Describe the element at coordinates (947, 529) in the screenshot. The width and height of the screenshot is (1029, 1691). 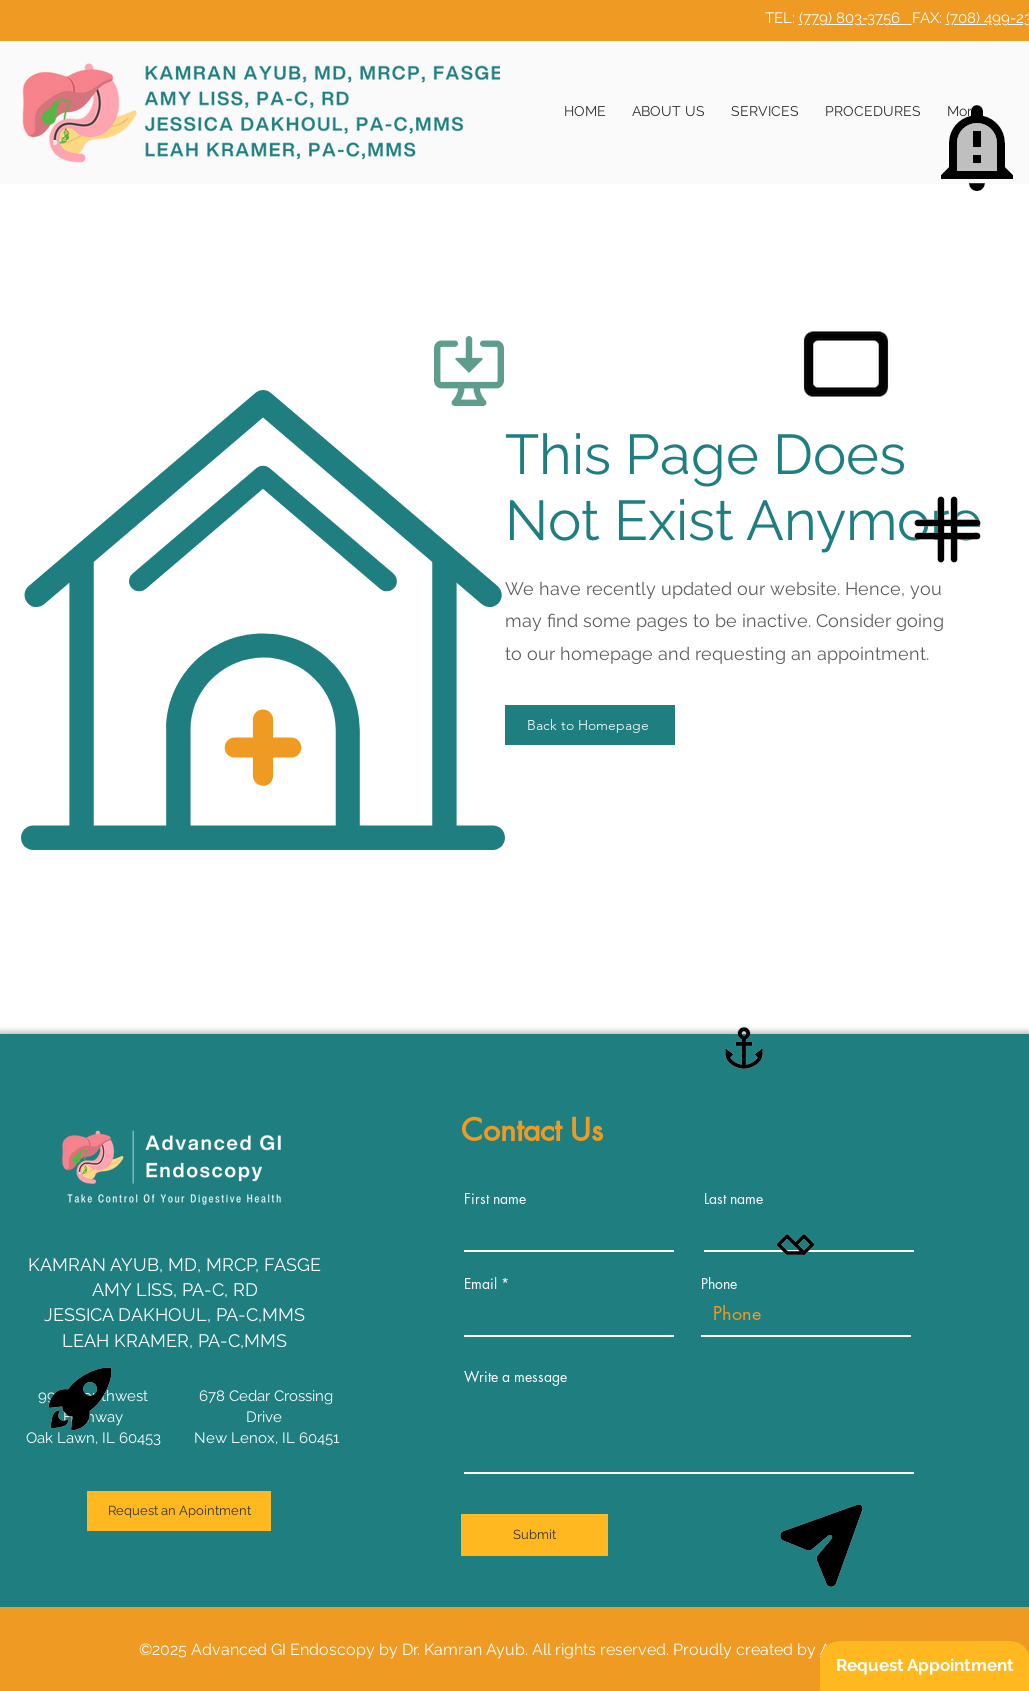
I see `apply golden ratio grid overlay` at that location.